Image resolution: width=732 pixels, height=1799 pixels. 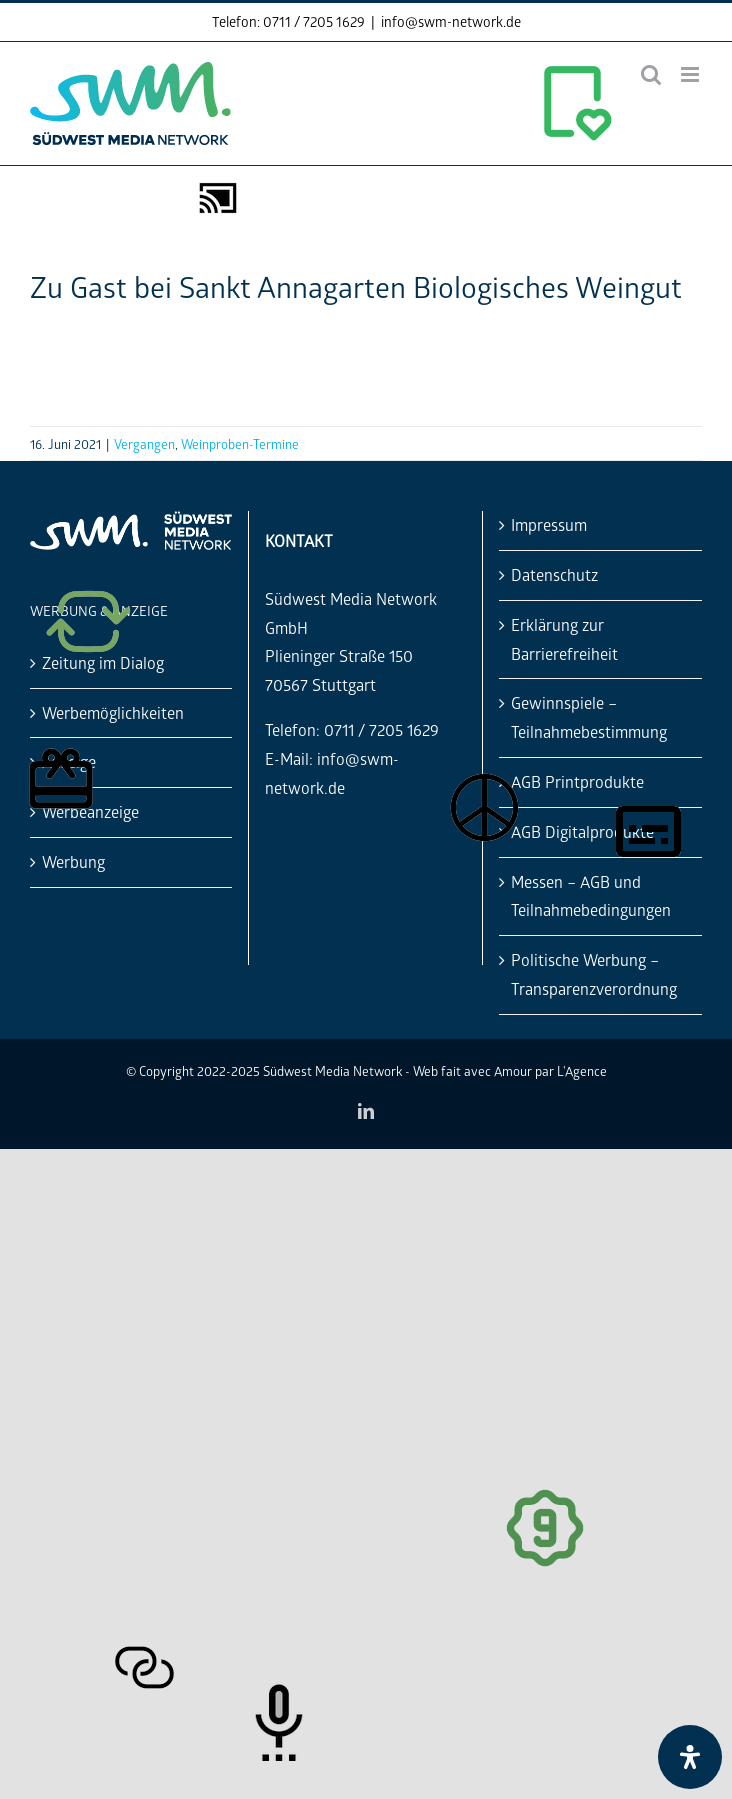 What do you see at coordinates (279, 1721) in the screenshot?
I see `access voice input settings` at bounding box center [279, 1721].